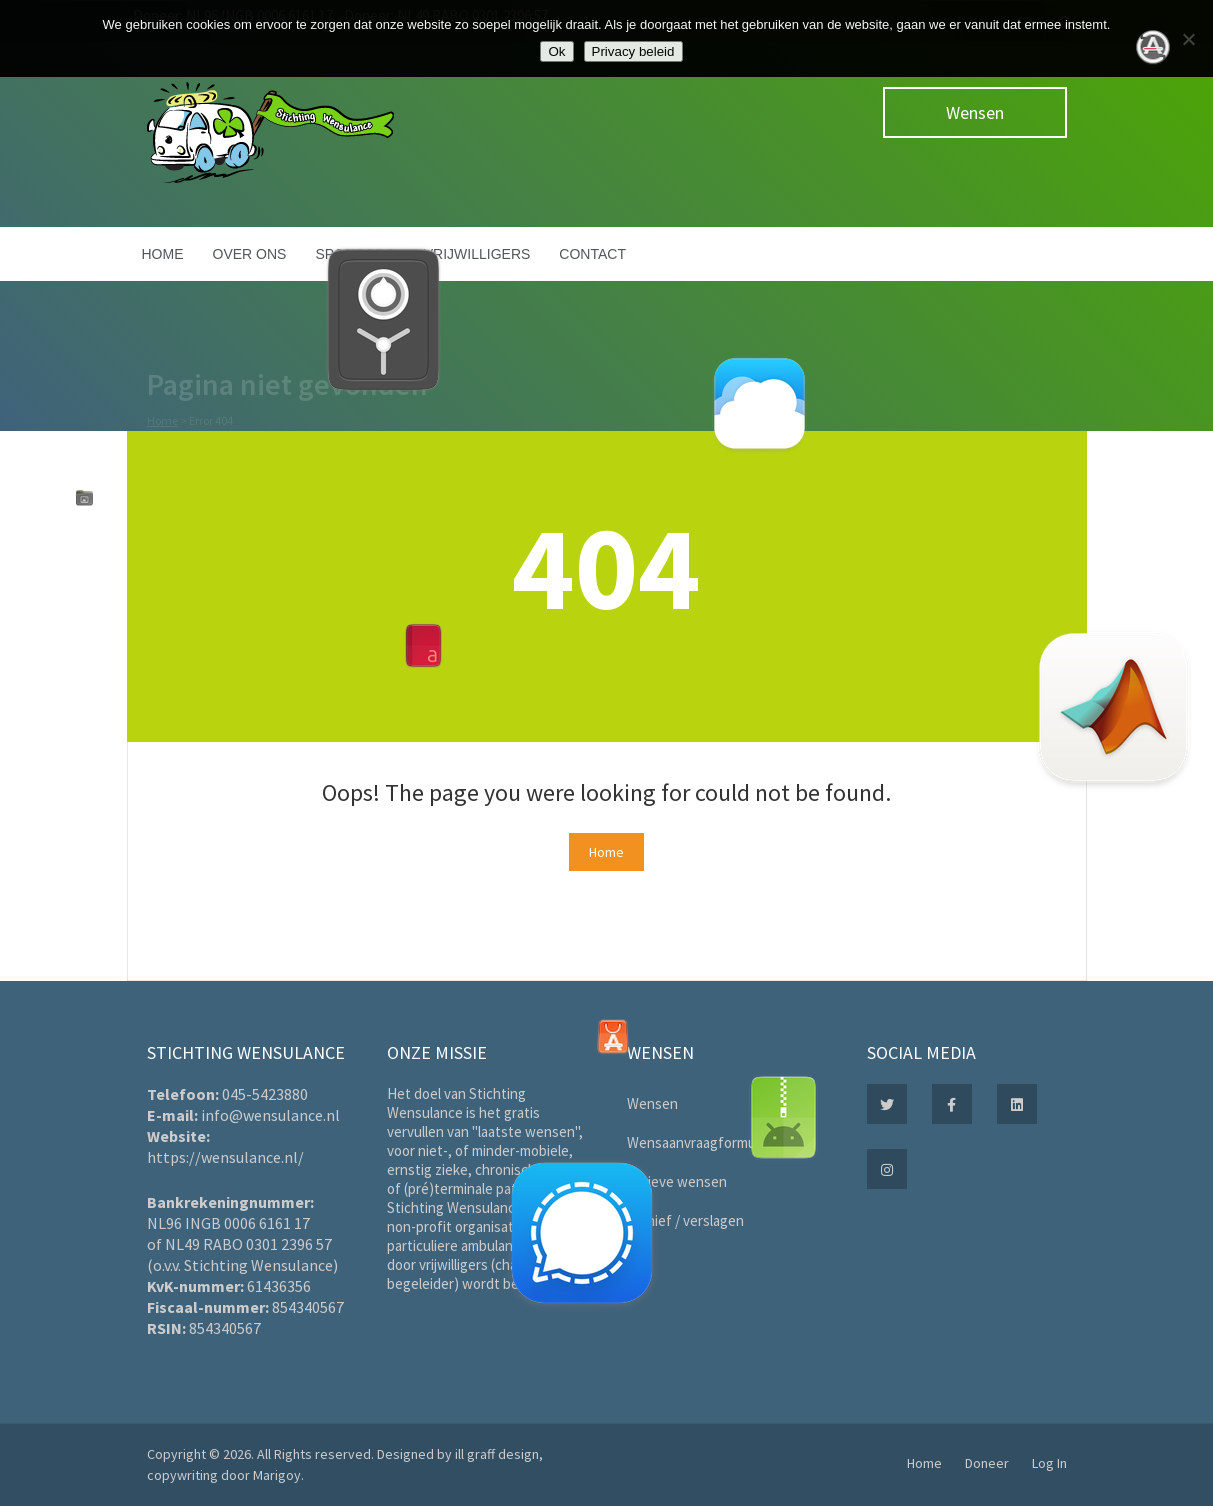 The width and height of the screenshot is (1213, 1506). I want to click on open Signal messenger, so click(582, 1233).